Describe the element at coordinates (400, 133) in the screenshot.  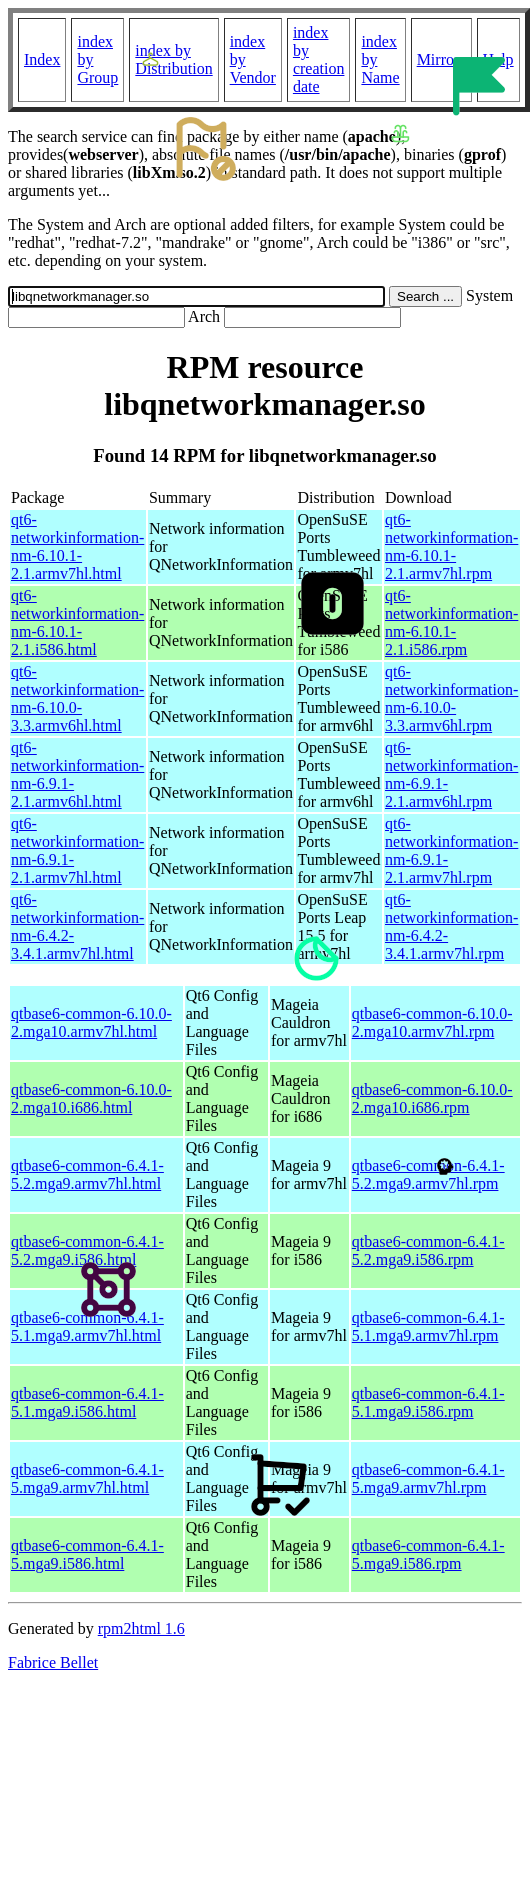
I see `locate nearby fountains or water features` at that location.